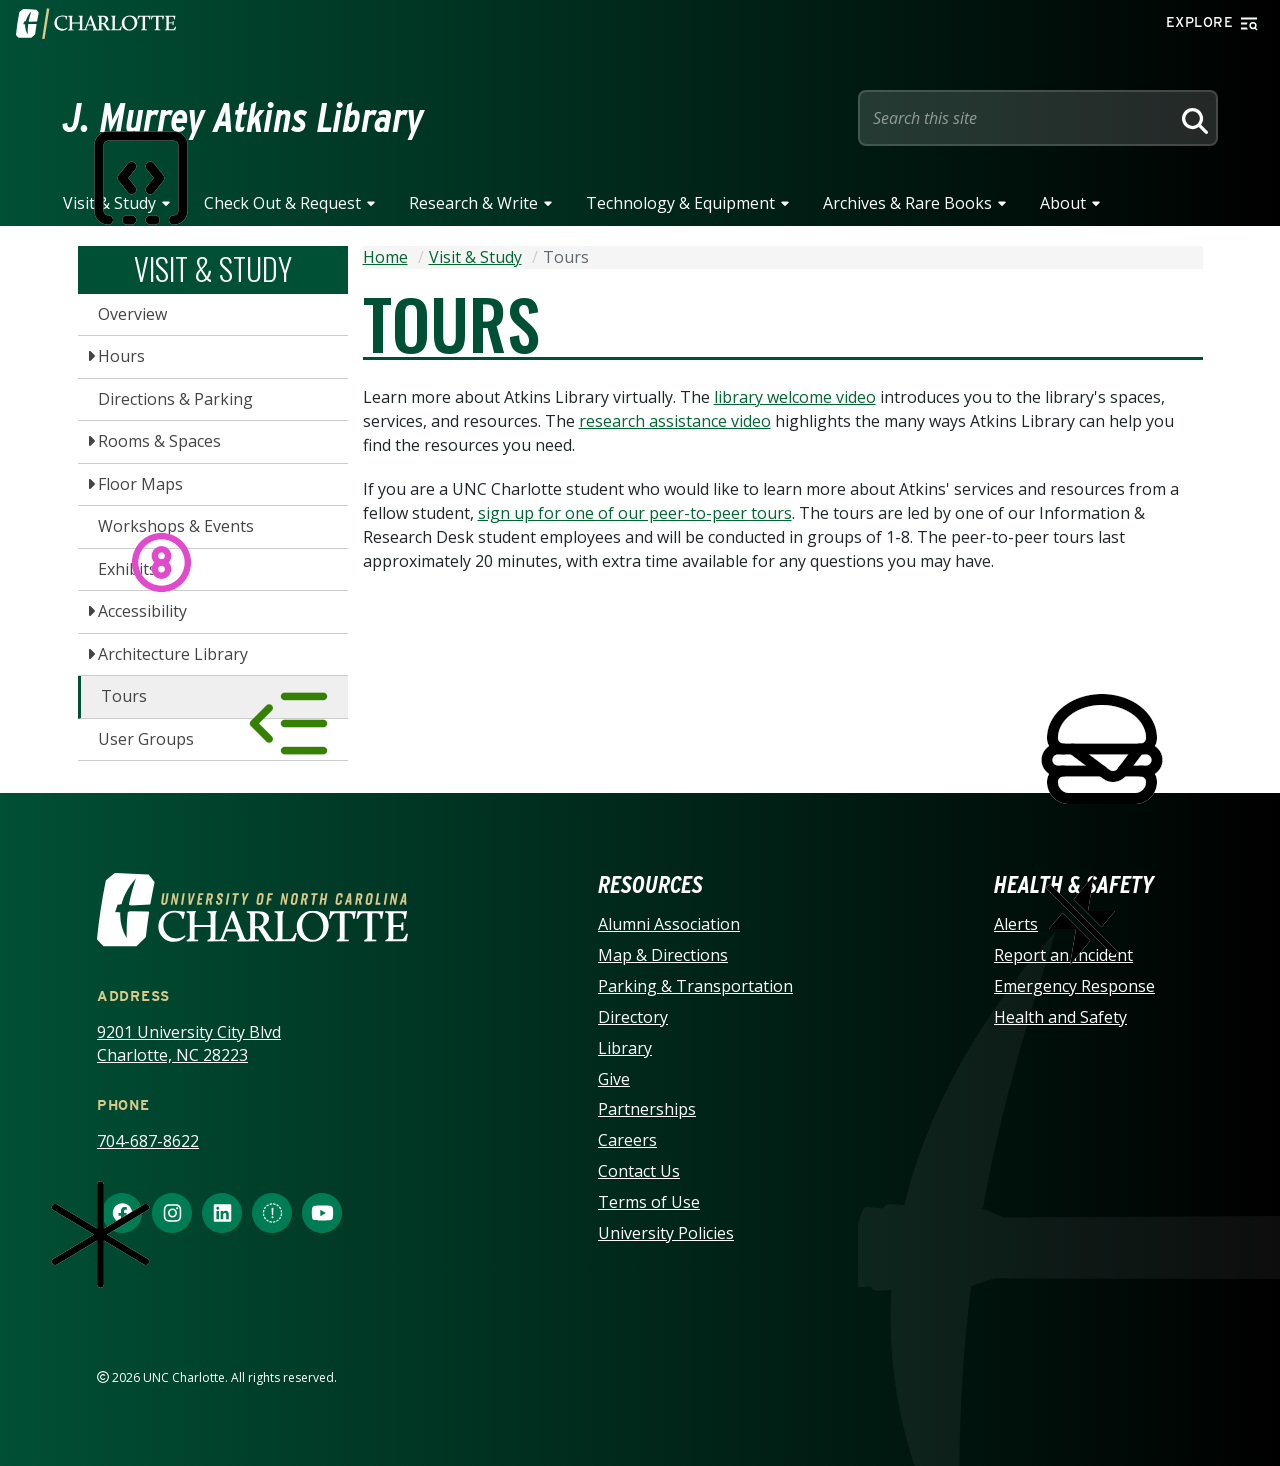 Image resolution: width=1280 pixels, height=1466 pixels. I want to click on access billiards or pool game, so click(161, 562).